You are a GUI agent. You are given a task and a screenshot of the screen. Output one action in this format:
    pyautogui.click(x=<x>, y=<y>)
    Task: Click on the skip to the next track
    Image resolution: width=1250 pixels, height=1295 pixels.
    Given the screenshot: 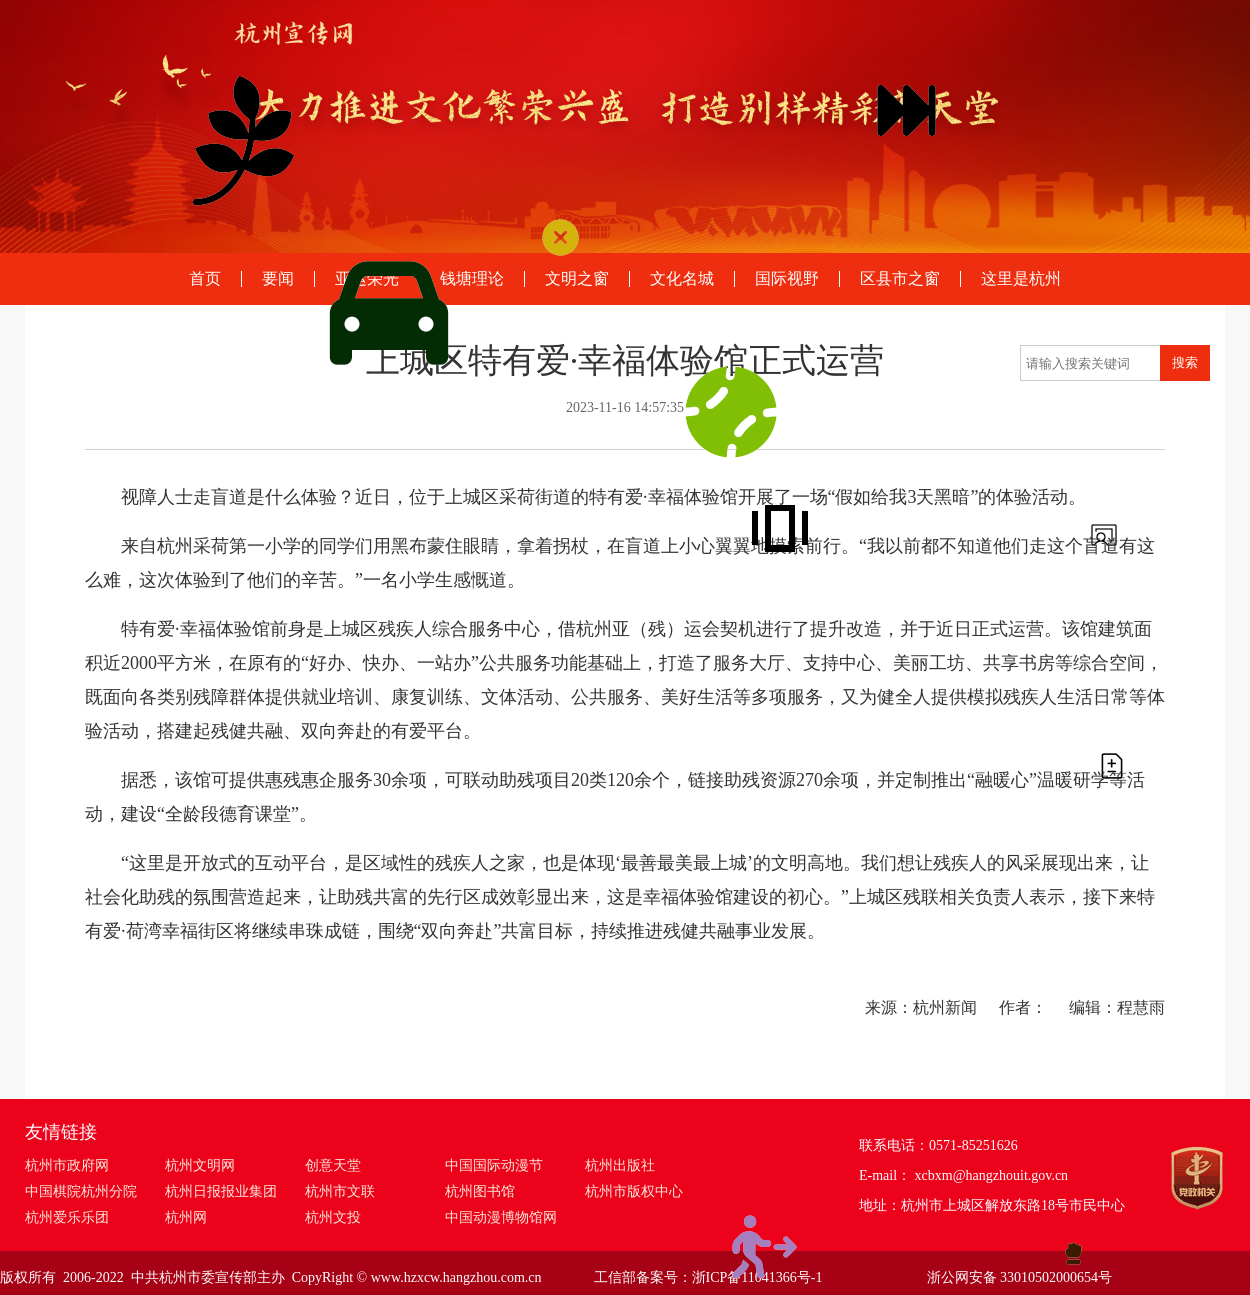 What is the action you would take?
    pyautogui.click(x=906, y=110)
    